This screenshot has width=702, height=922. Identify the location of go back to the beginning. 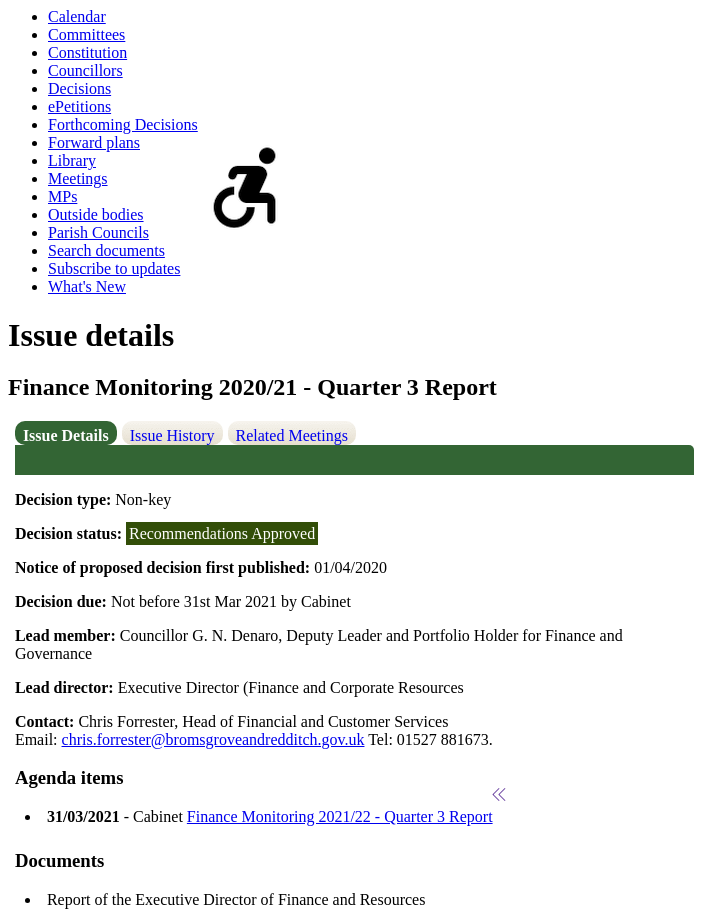
(499, 794).